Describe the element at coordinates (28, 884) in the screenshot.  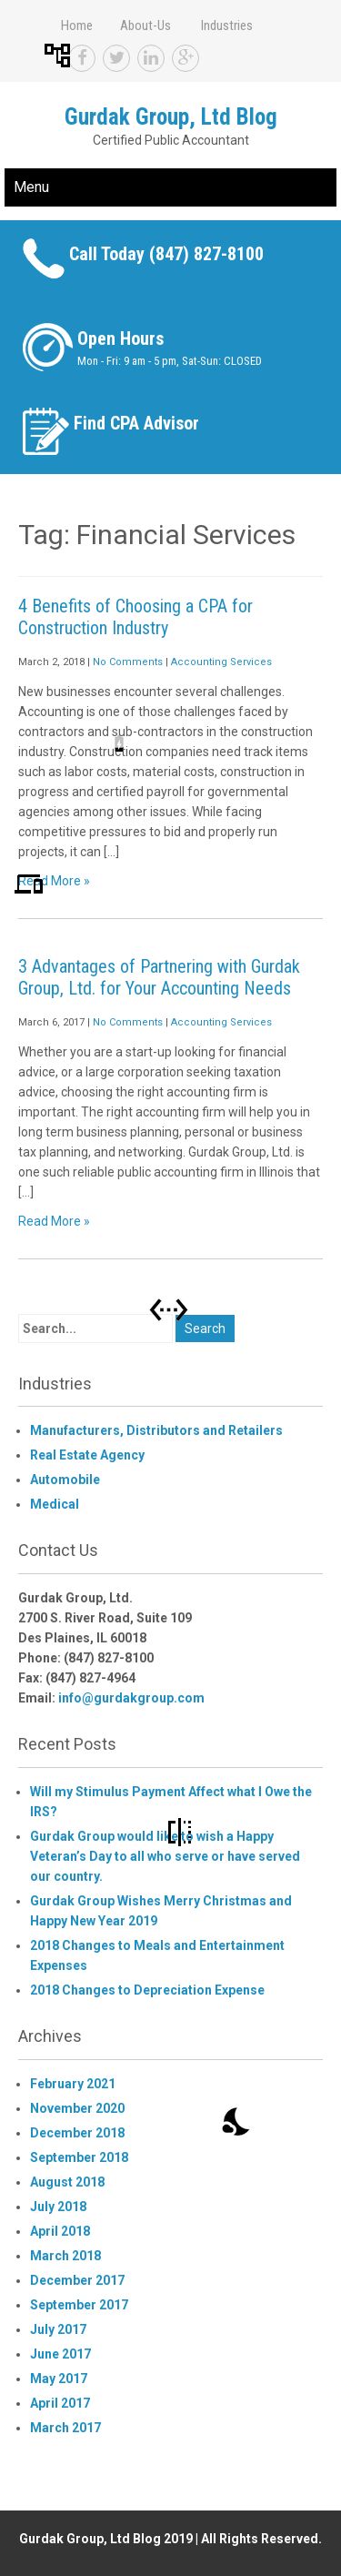
I see `manage connected devices` at that location.